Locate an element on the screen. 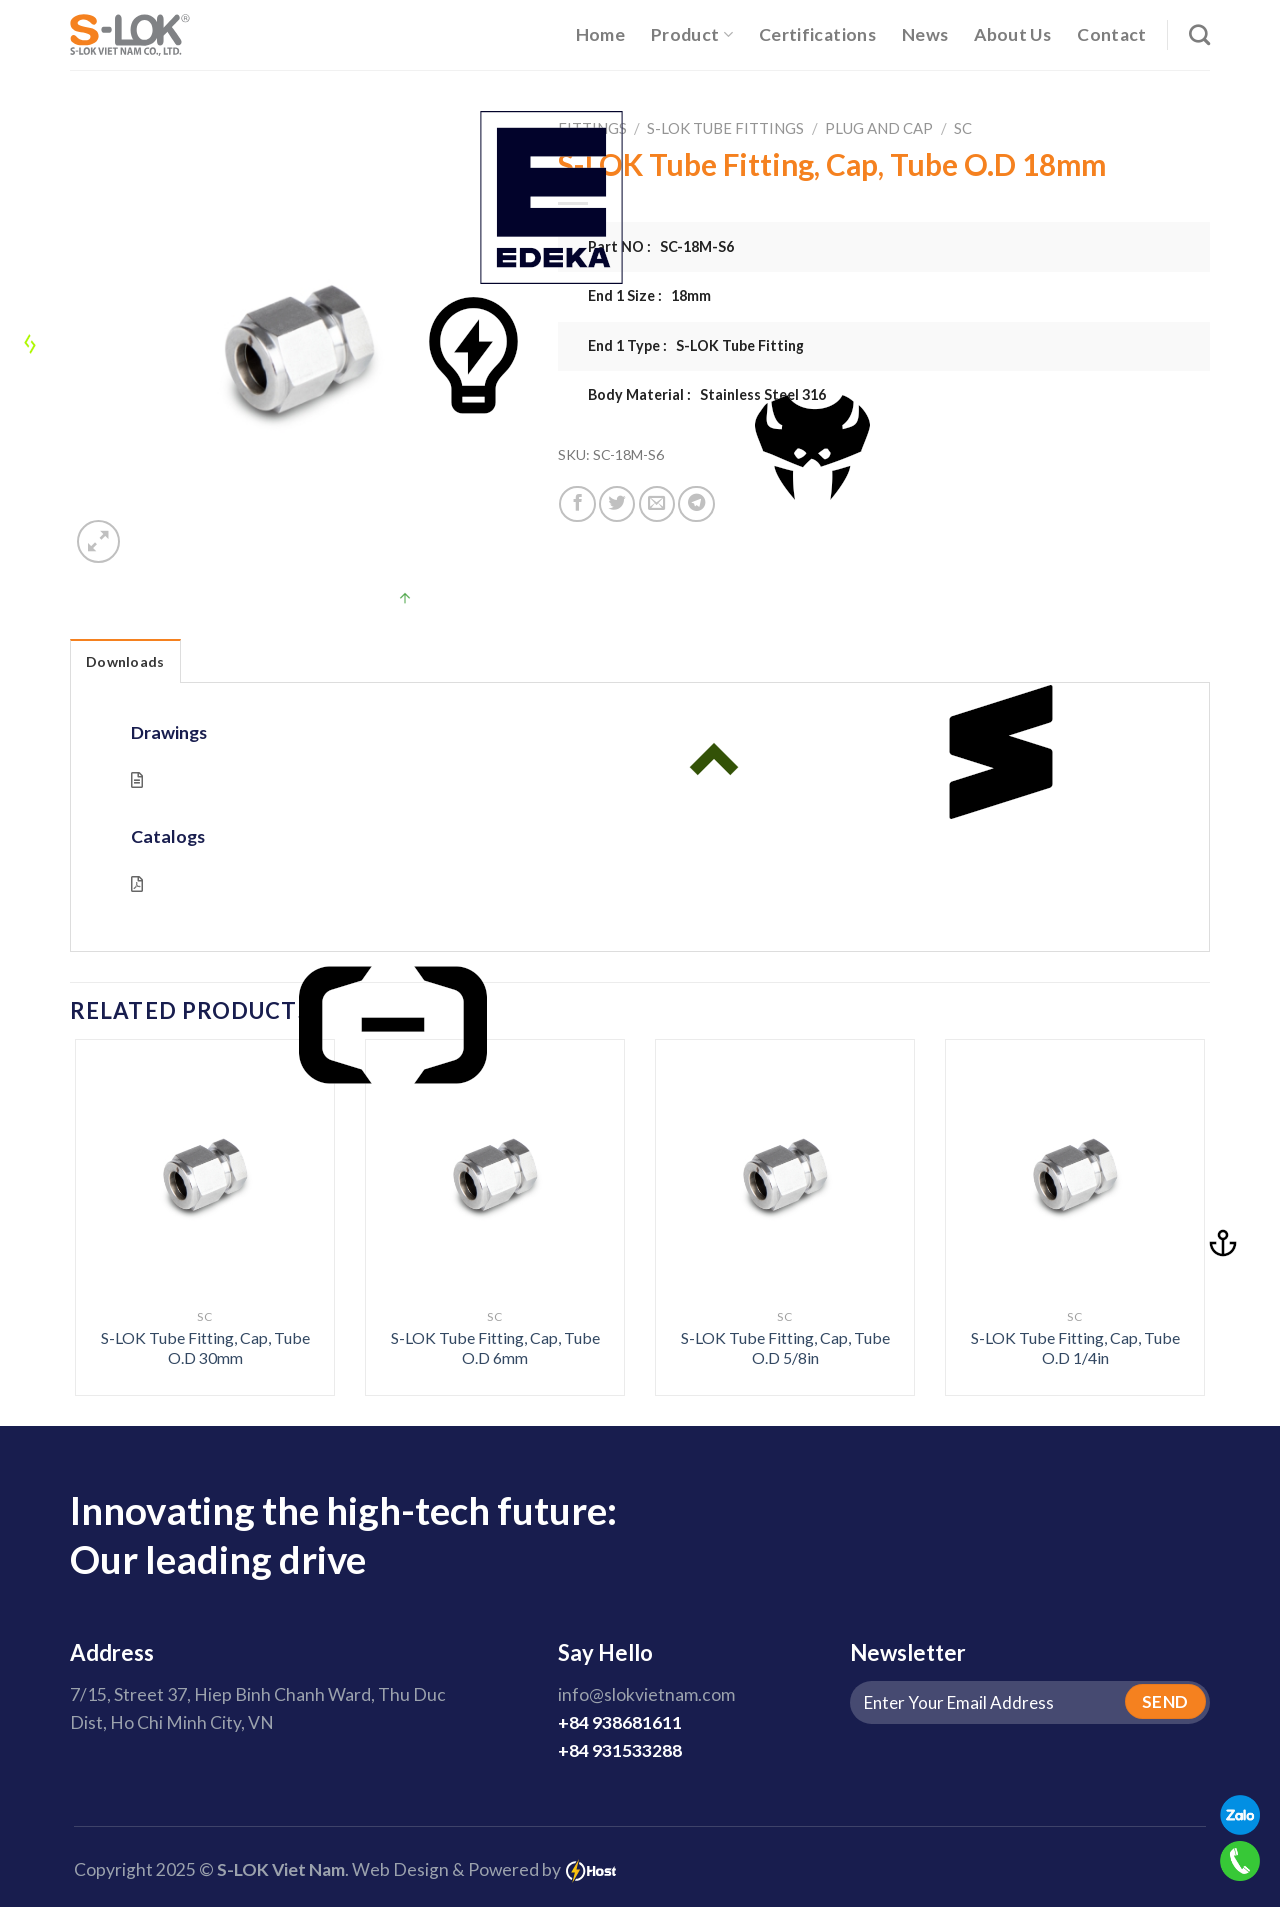  scroll to top of page is located at coordinates (405, 598).